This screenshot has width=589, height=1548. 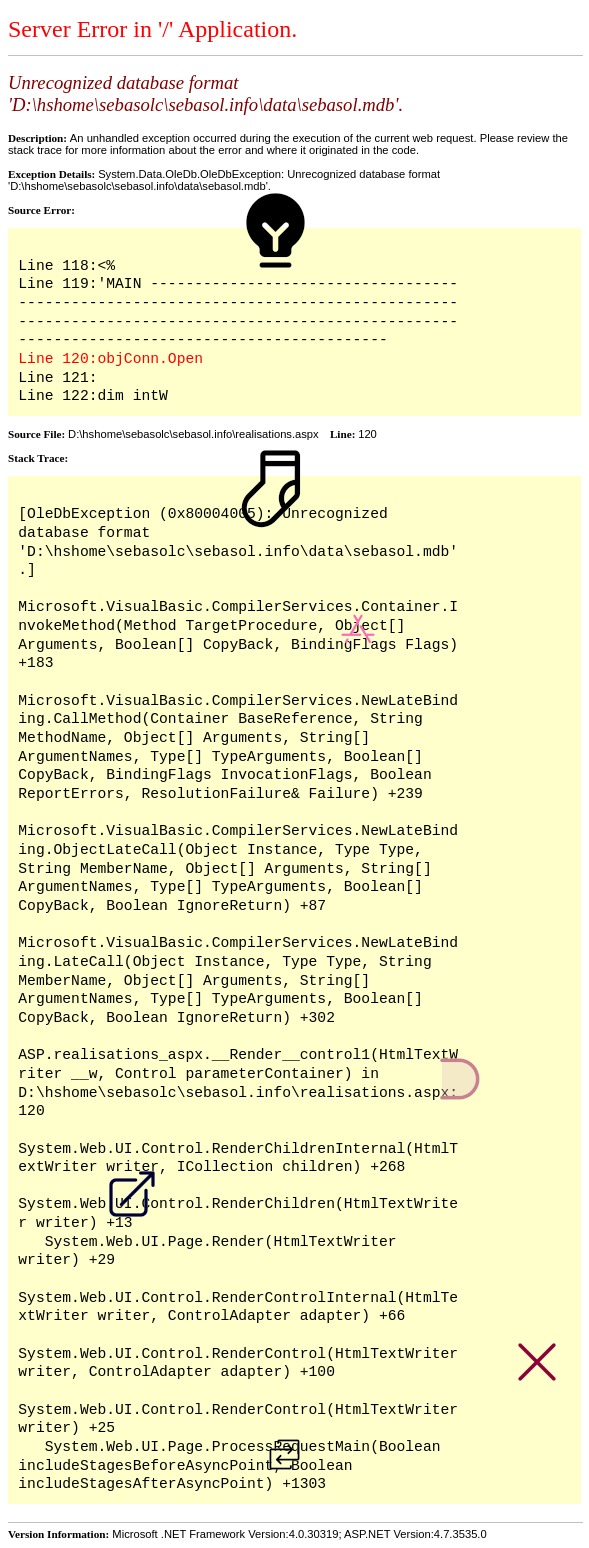 What do you see at coordinates (537, 1362) in the screenshot?
I see `close a window or dialog` at bounding box center [537, 1362].